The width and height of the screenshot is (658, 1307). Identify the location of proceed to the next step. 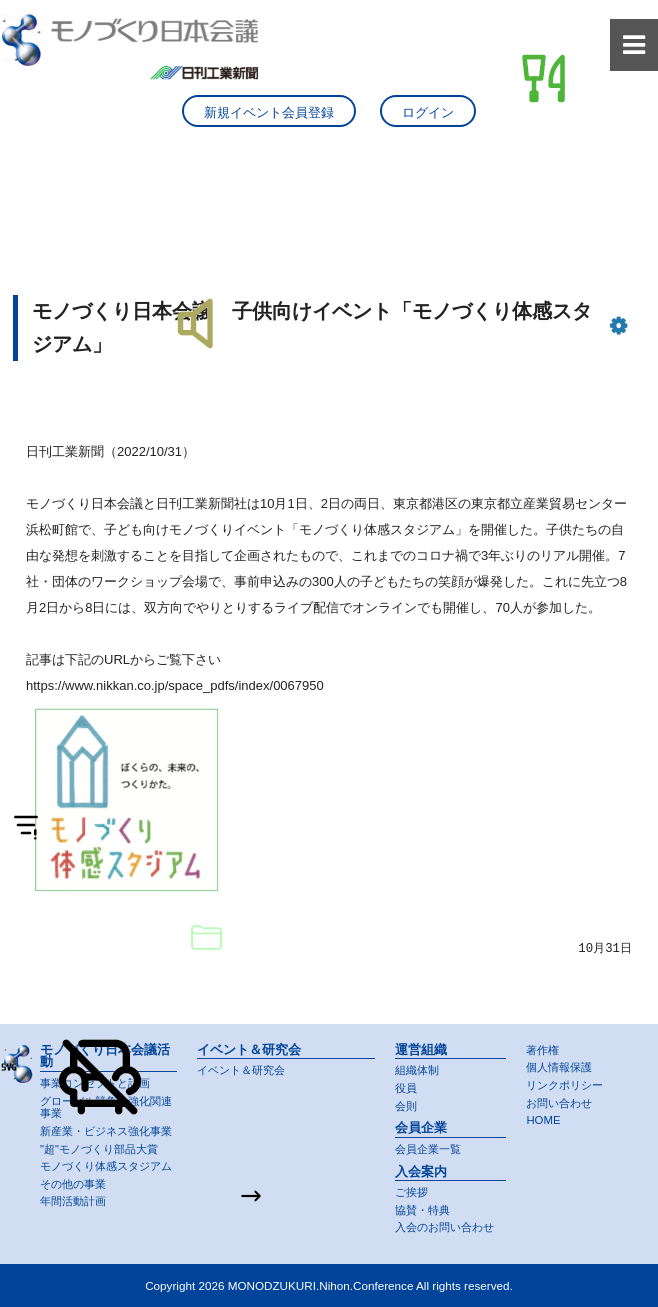
(251, 1196).